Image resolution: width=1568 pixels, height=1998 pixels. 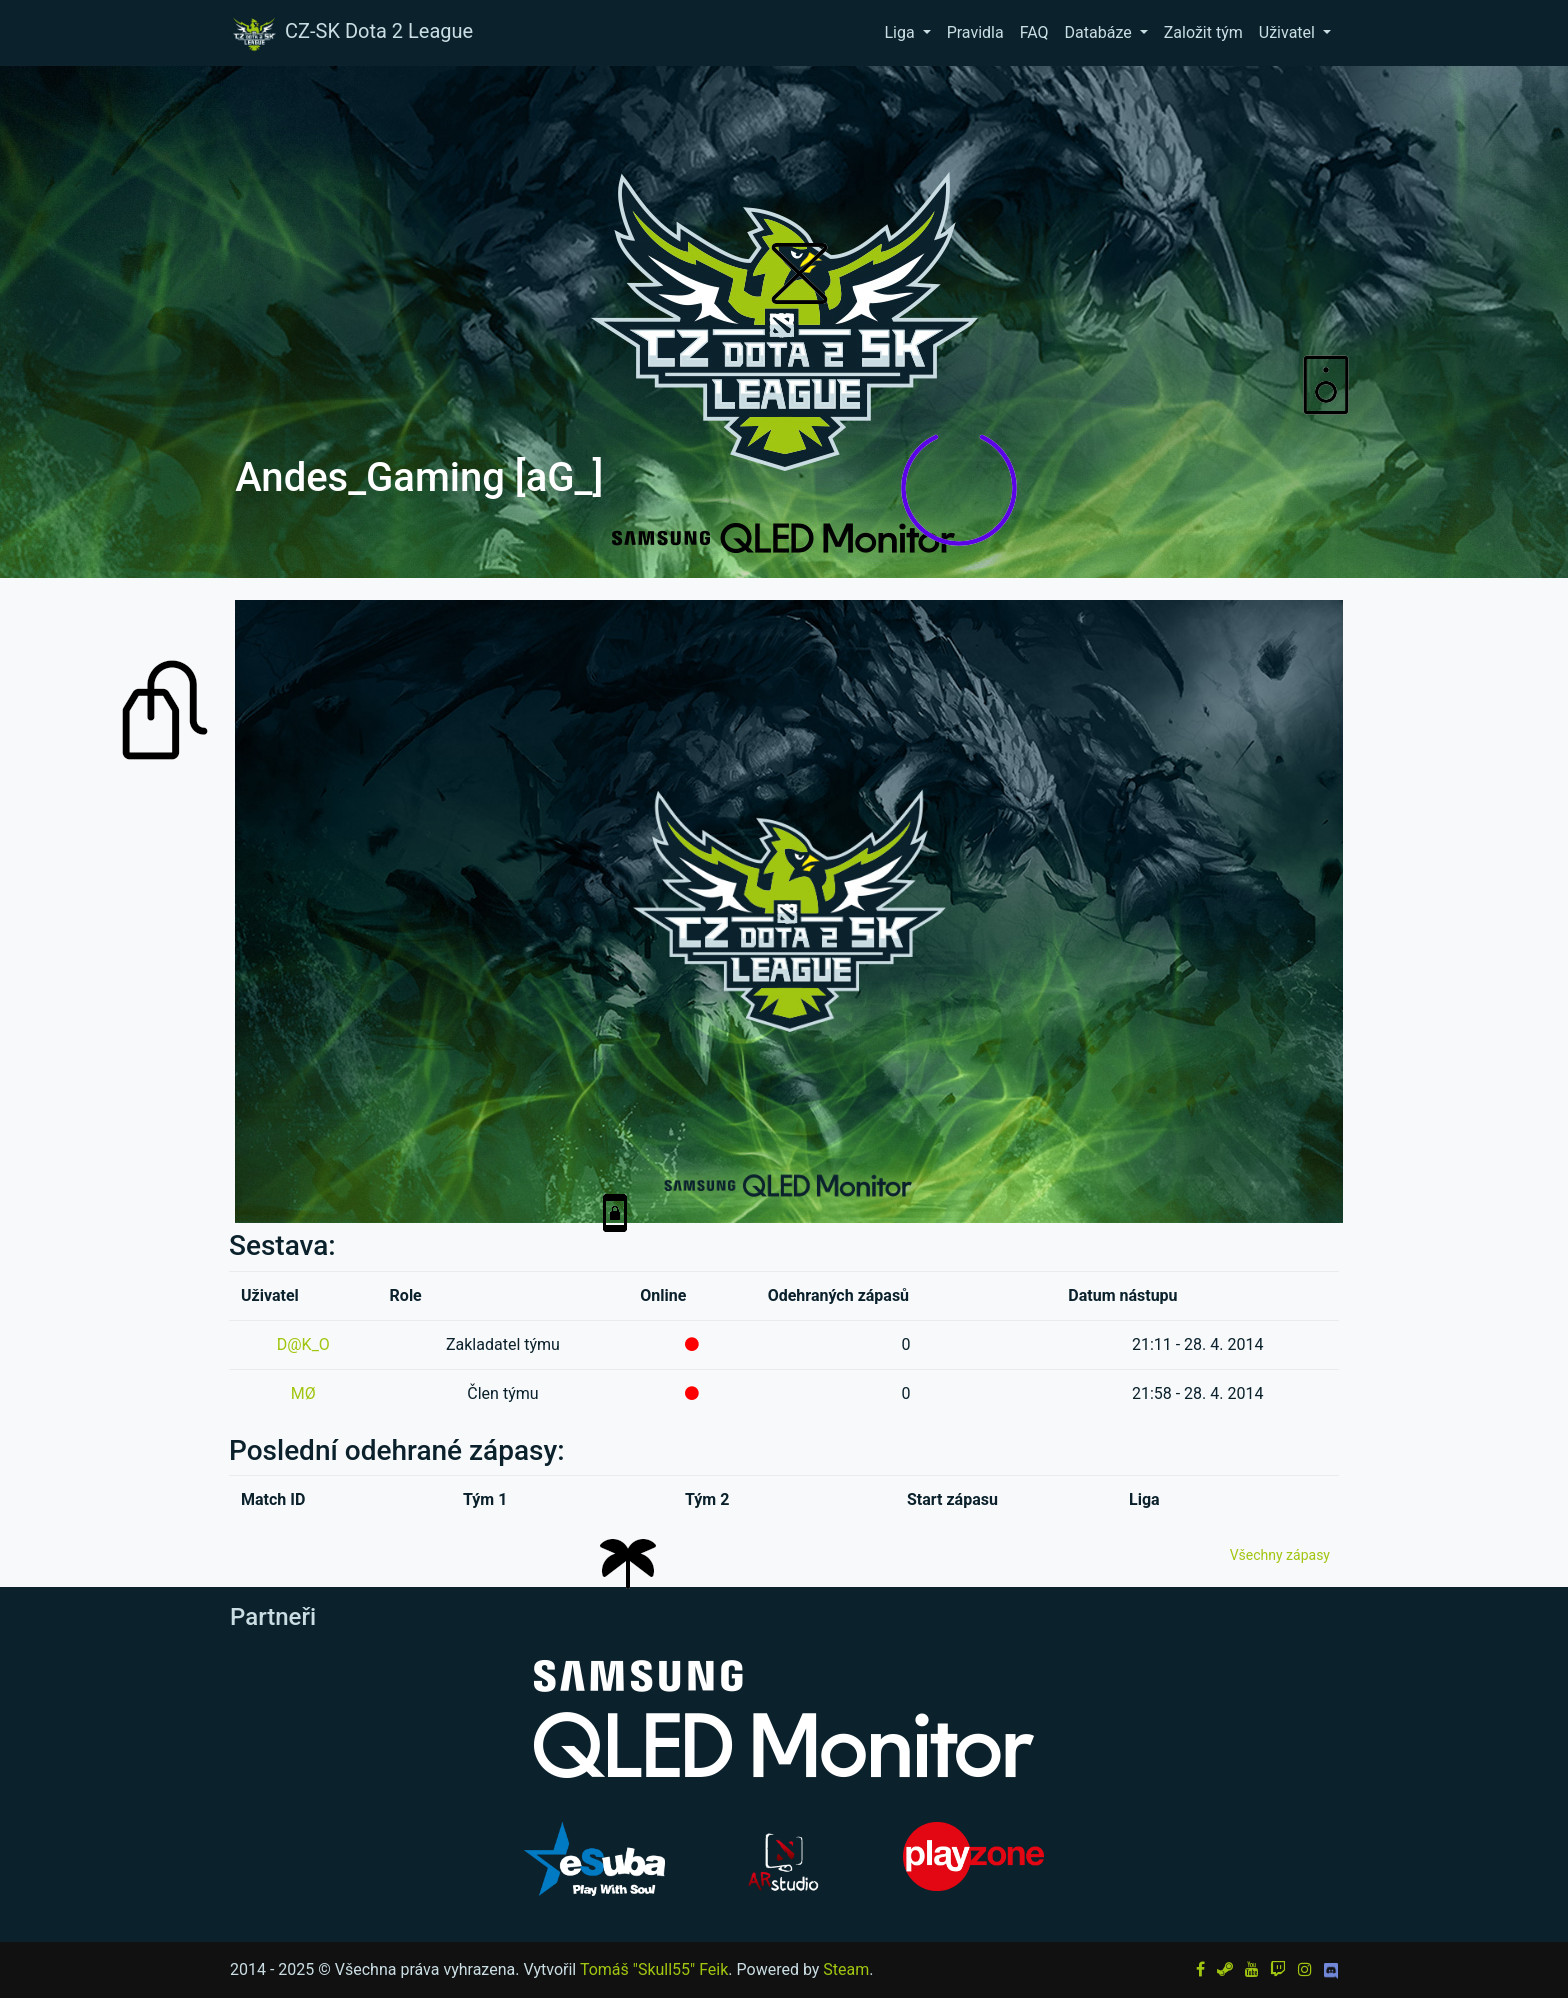 I want to click on select tea or hot beverage option, so click(x=161, y=713).